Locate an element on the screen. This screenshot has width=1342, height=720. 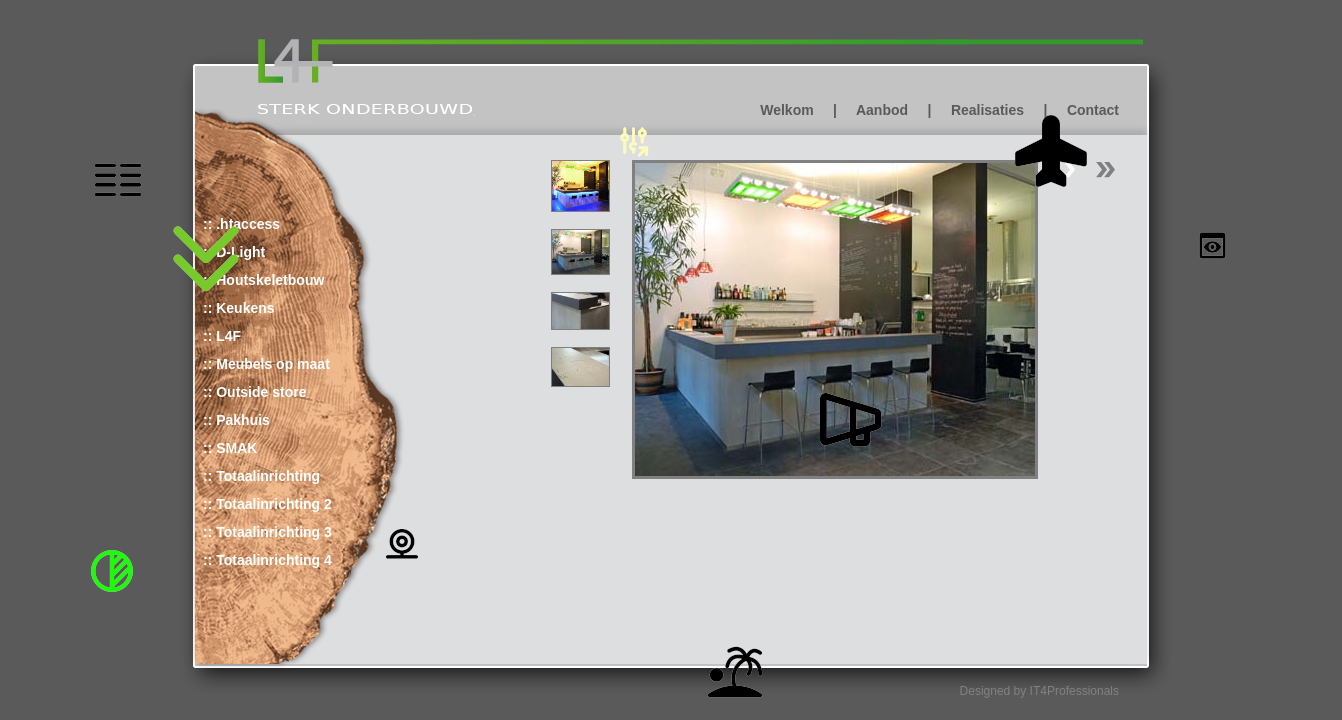
enable airplane mode is located at coordinates (1051, 151).